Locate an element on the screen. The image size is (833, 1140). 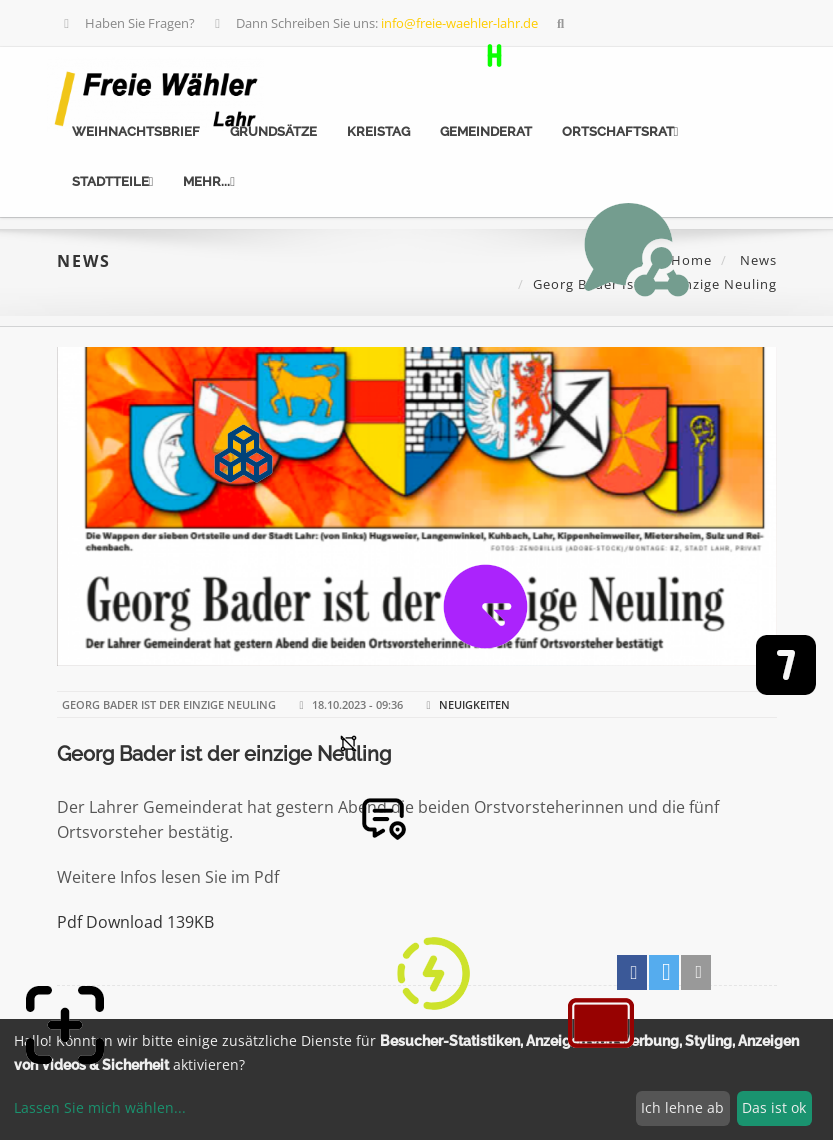
switch to landscape orientation is located at coordinates (601, 1023).